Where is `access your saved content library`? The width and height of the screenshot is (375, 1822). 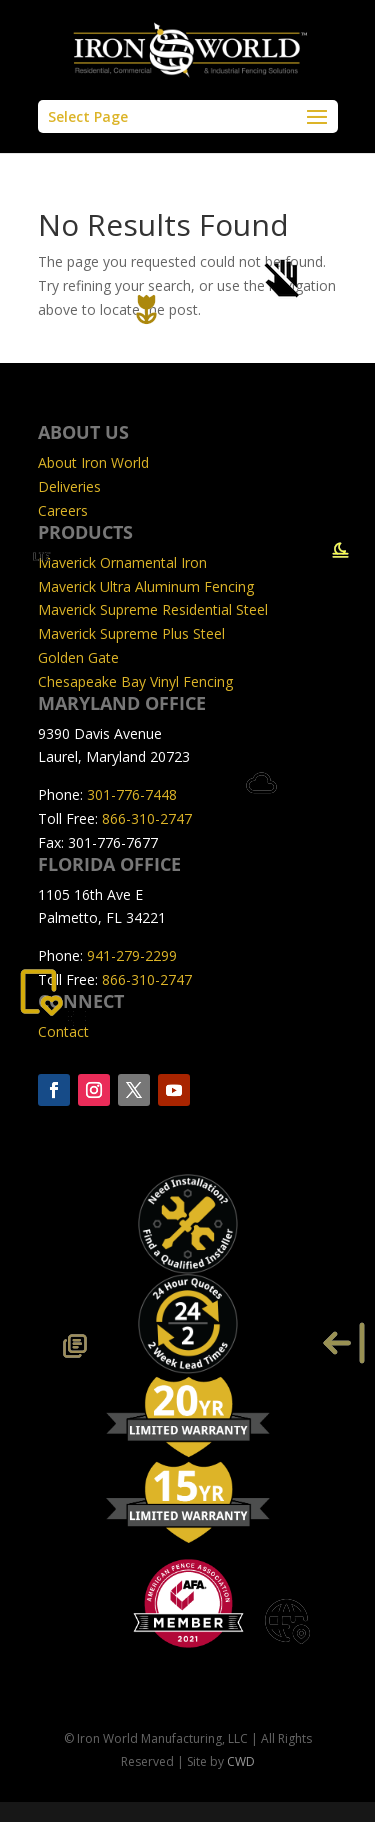
access your saved content library is located at coordinates (75, 1346).